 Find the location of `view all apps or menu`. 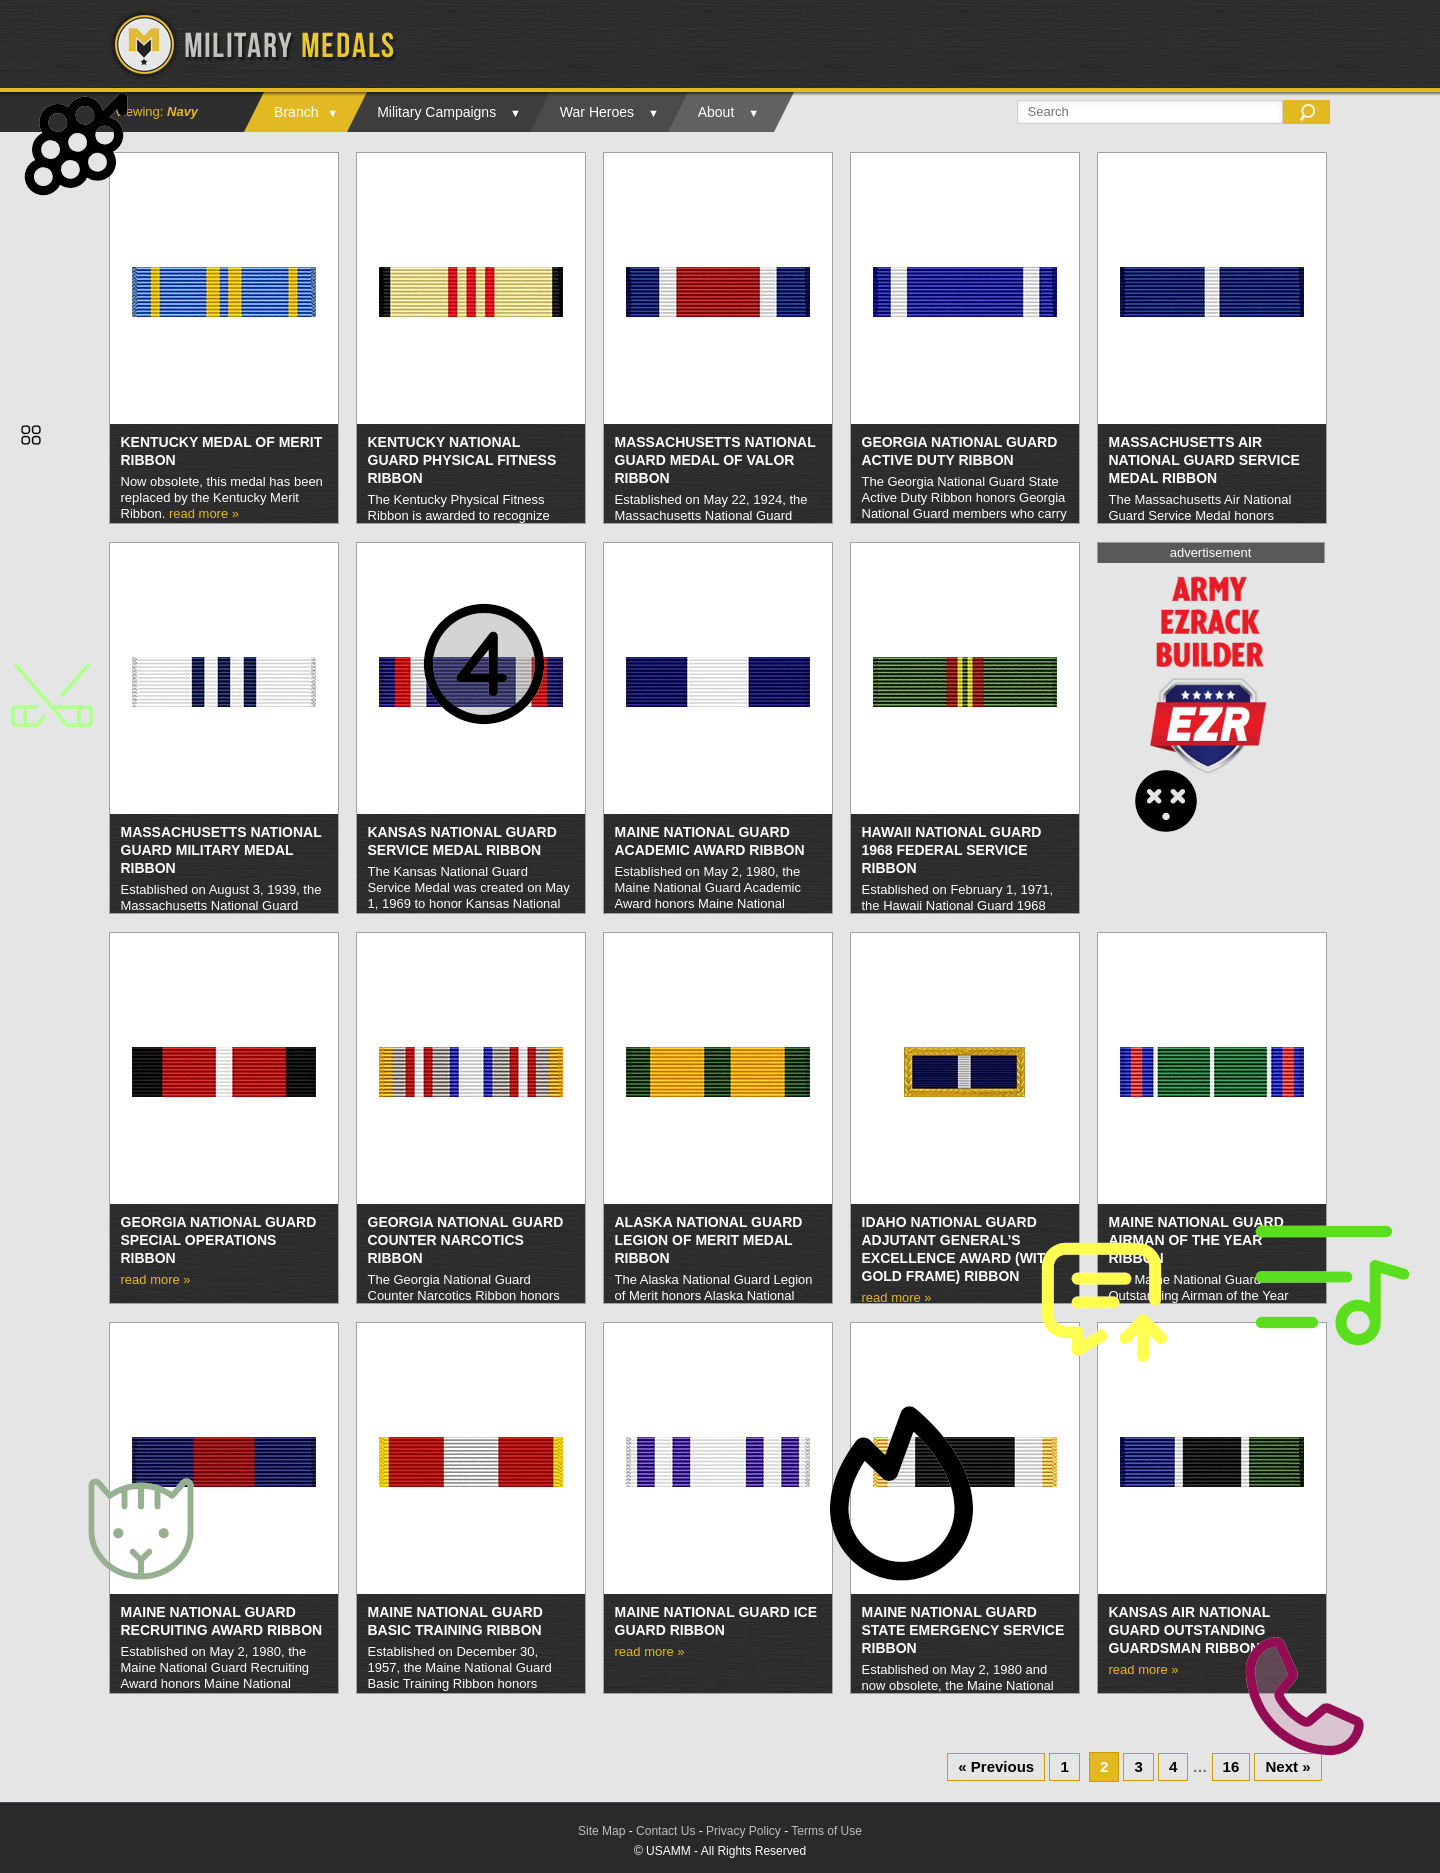

view all apps or menu is located at coordinates (31, 435).